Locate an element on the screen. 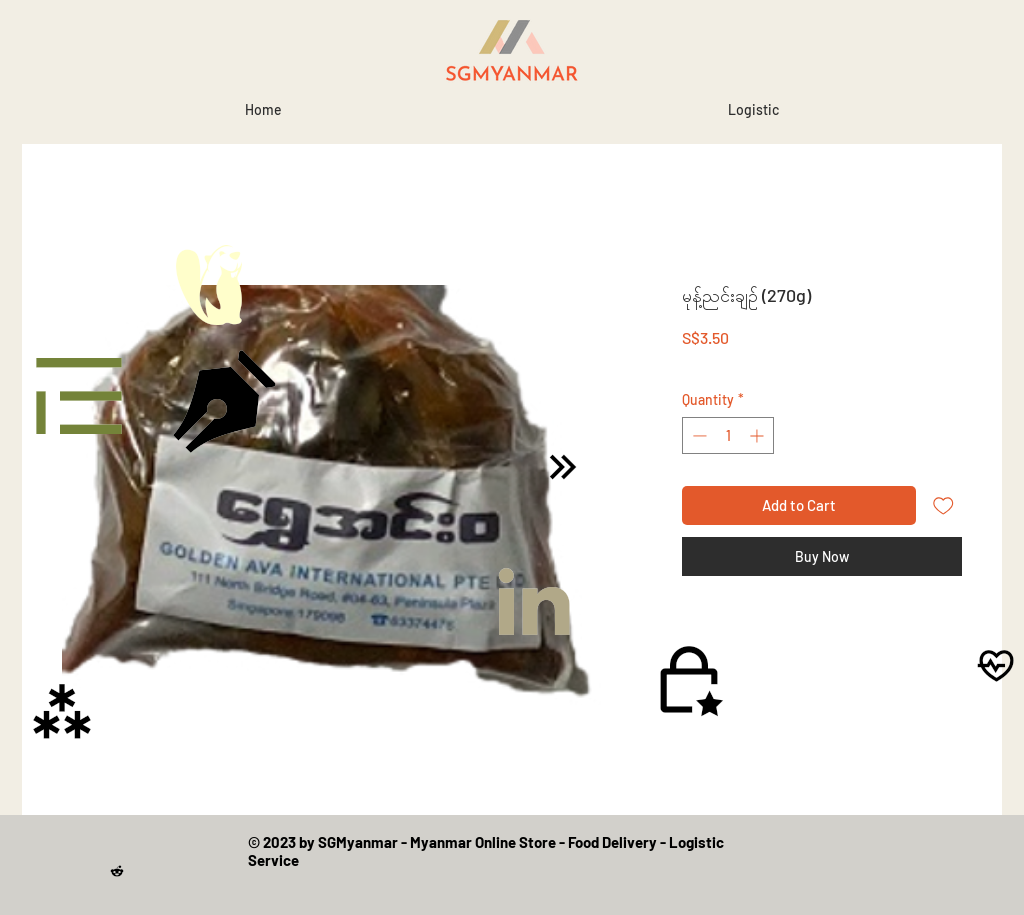 This screenshot has width=1024, height=915. open the reddit app is located at coordinates (117, 871).